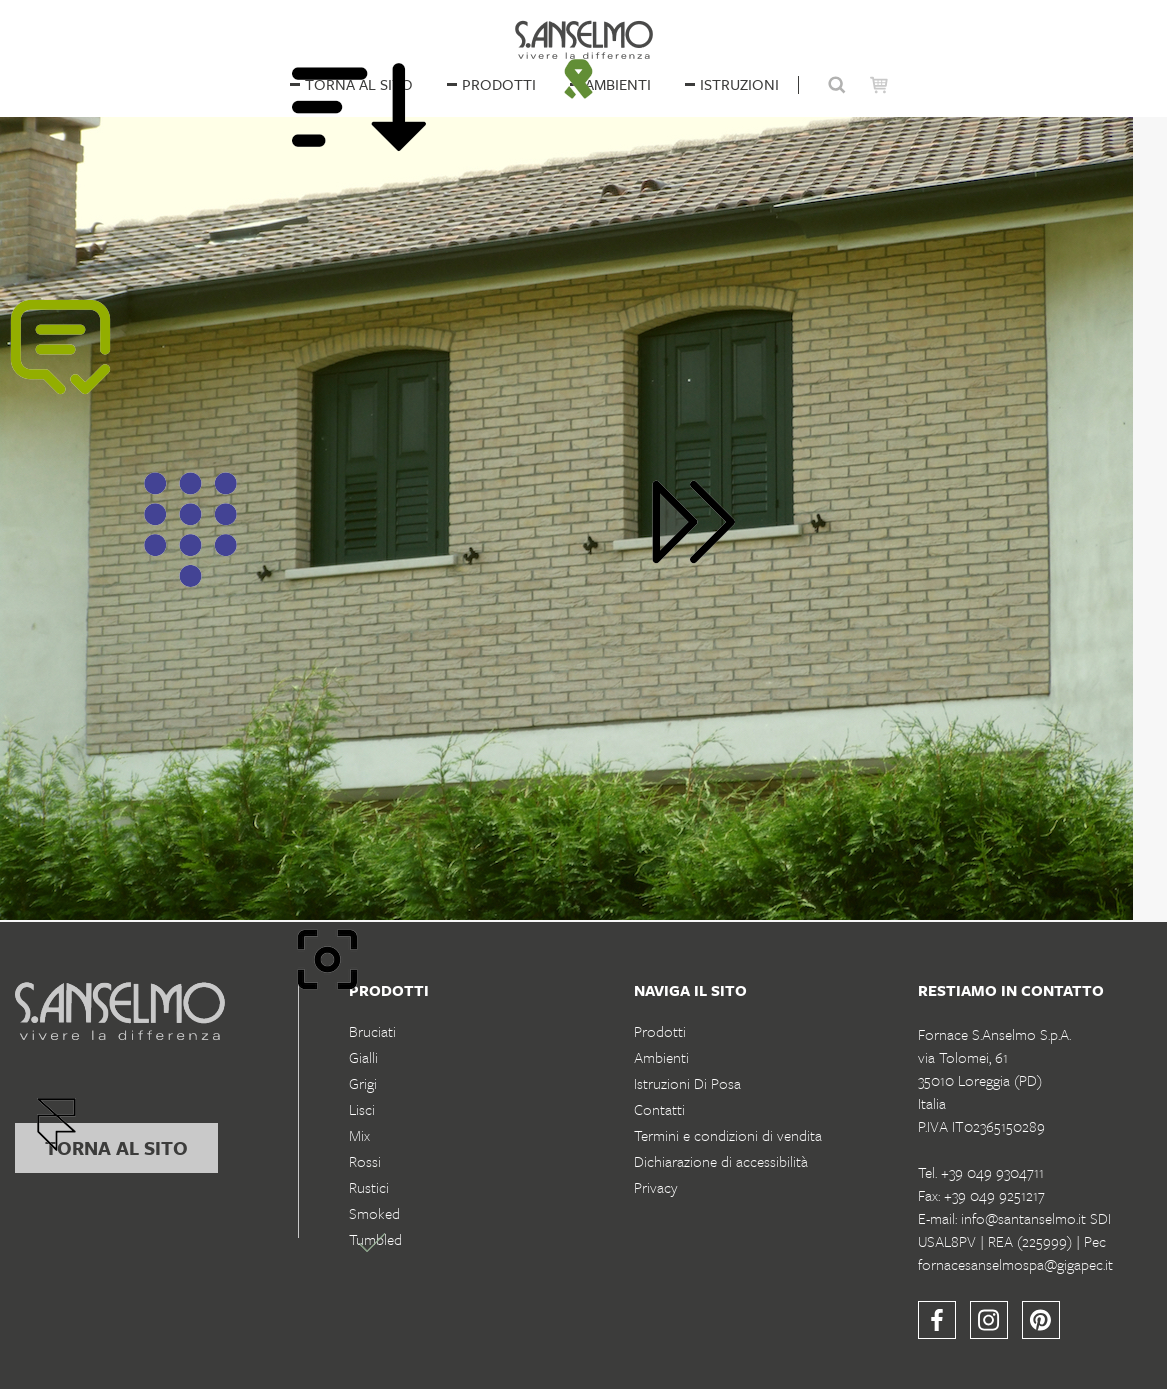 This screenshot has width=1167, height=1389. Describe the element at coordinates (690, 522) in the screenshot. I see `skip forward or advance to next item` at that location.